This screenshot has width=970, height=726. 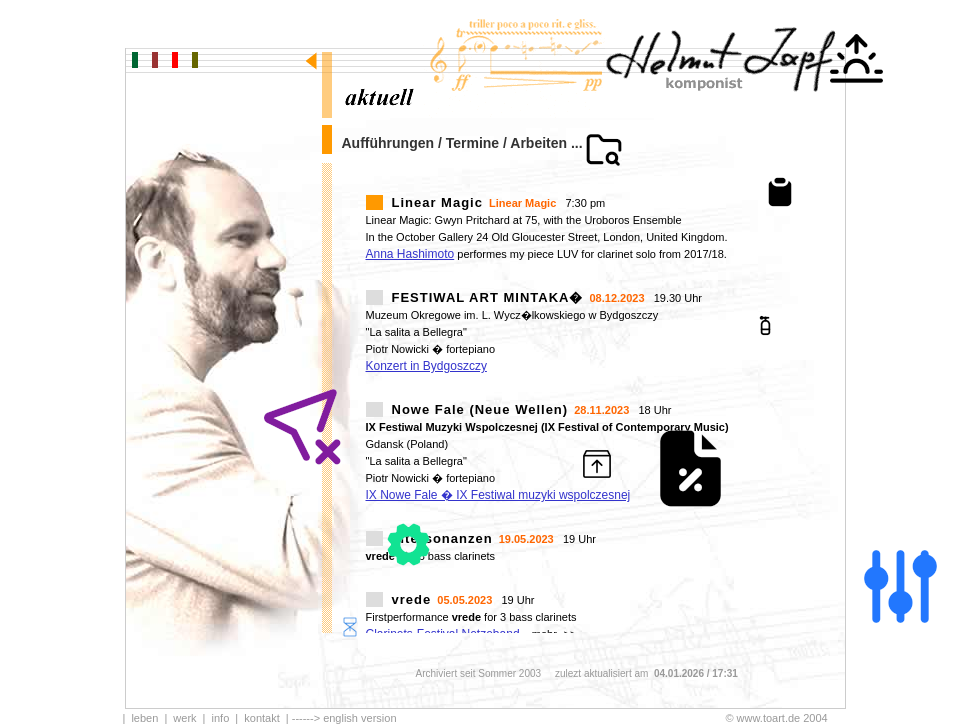 I want to click on open settings, so click(x=408, y=544).